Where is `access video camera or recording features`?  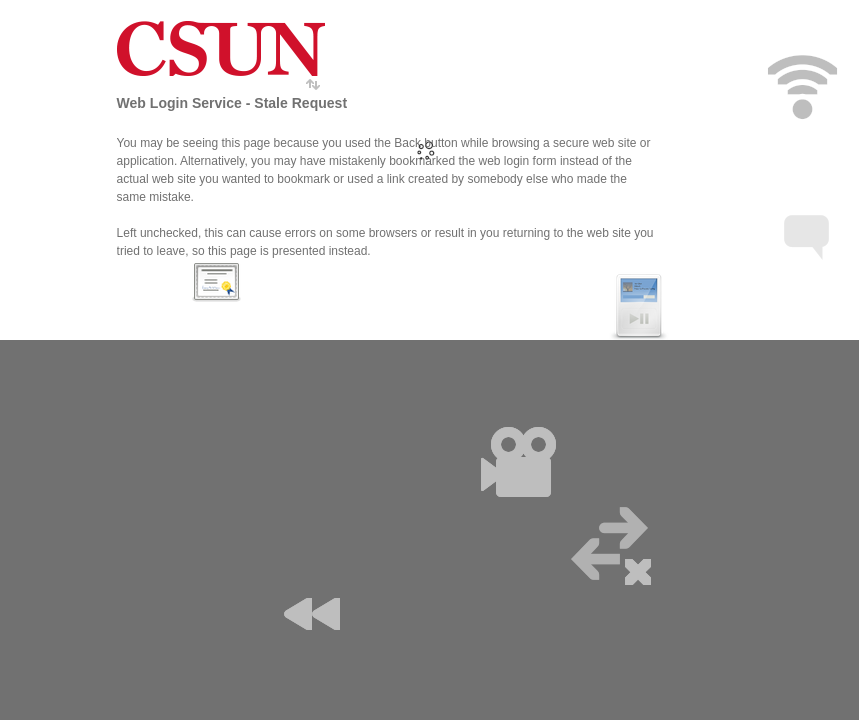
access video camera or recording features is located at coordinates (521, 462).